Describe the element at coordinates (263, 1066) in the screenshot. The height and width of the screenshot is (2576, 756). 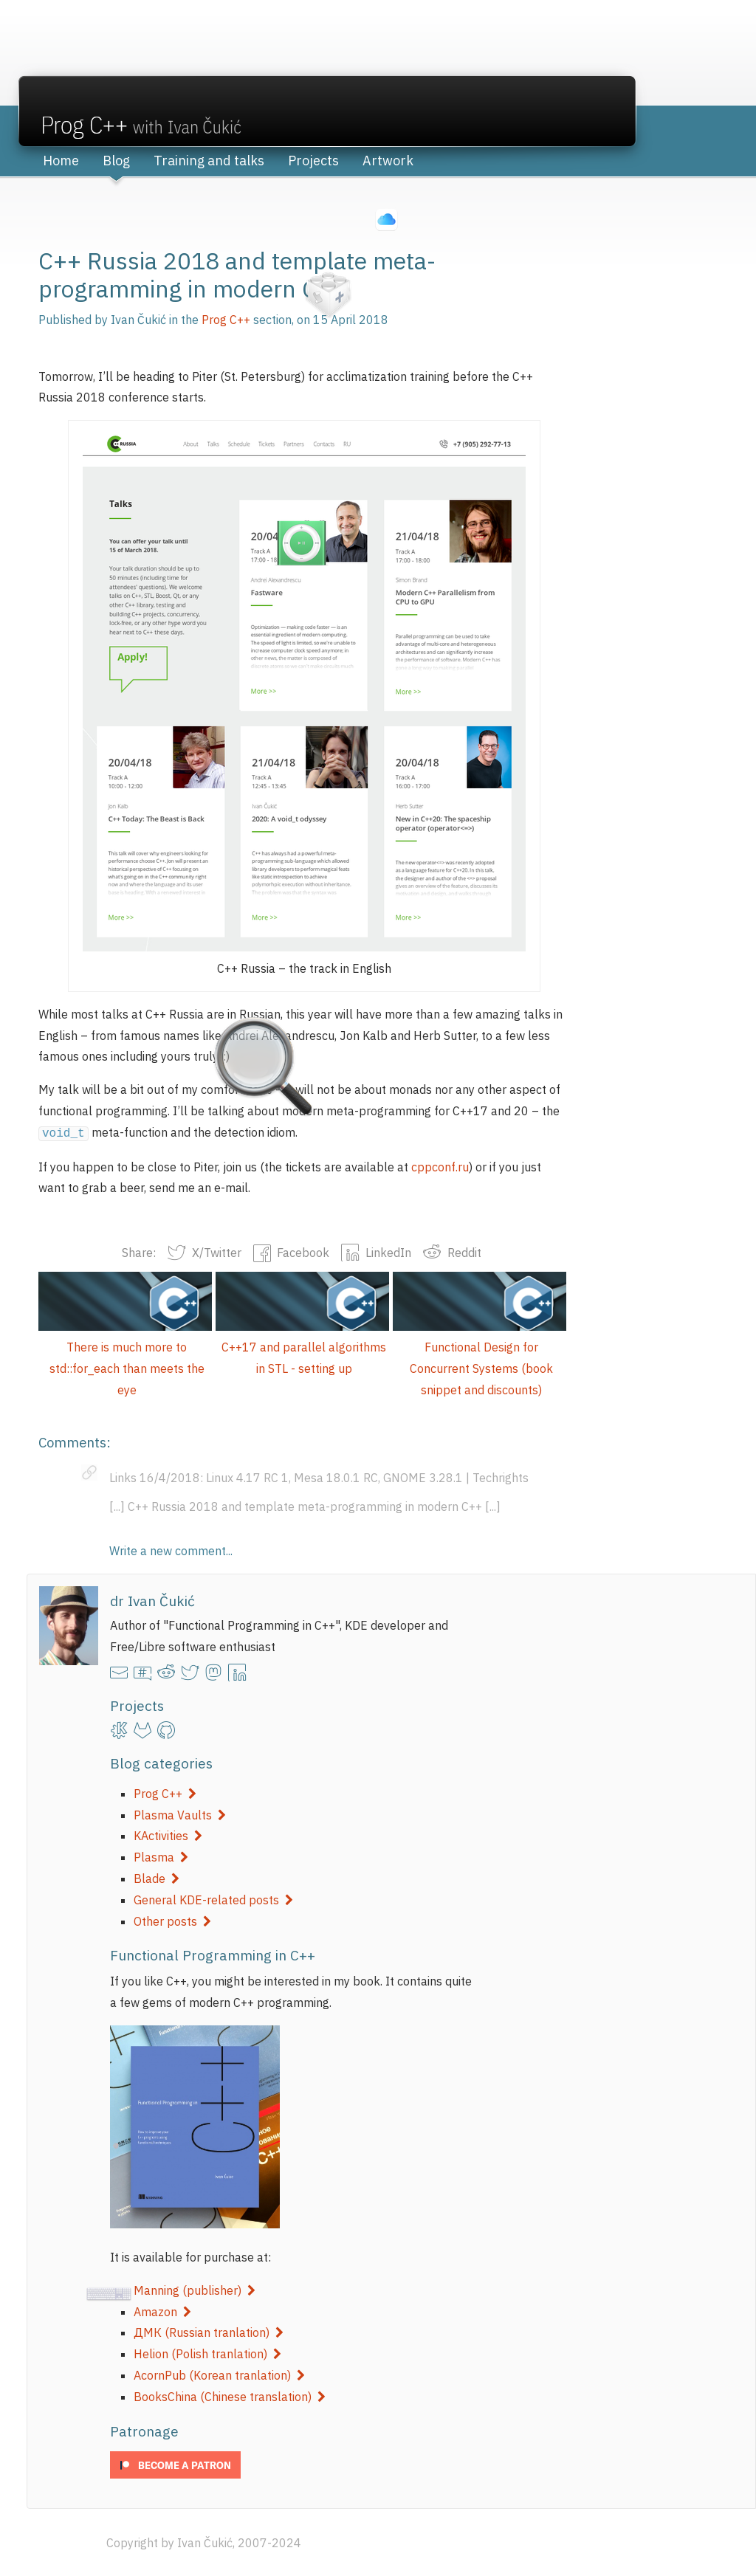
I see `open spotlight search preferences` at that location.